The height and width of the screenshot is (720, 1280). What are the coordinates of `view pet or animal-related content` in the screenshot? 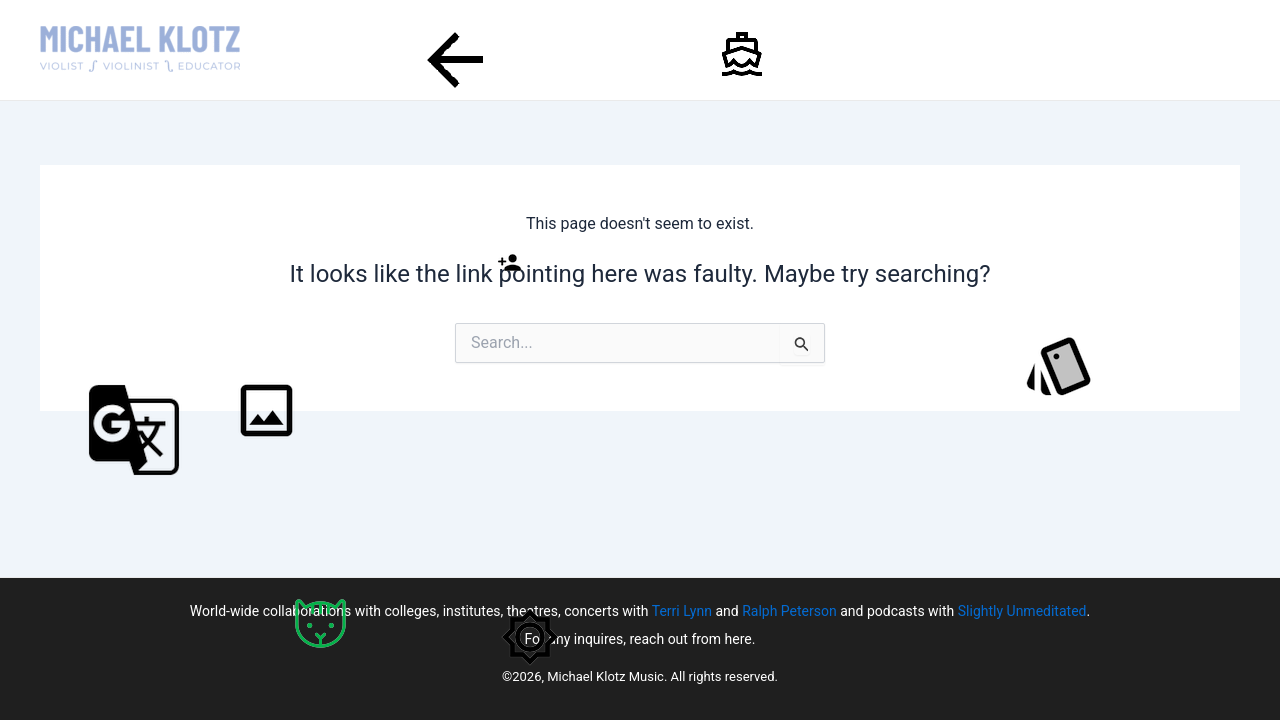 It's located at (320, 622).